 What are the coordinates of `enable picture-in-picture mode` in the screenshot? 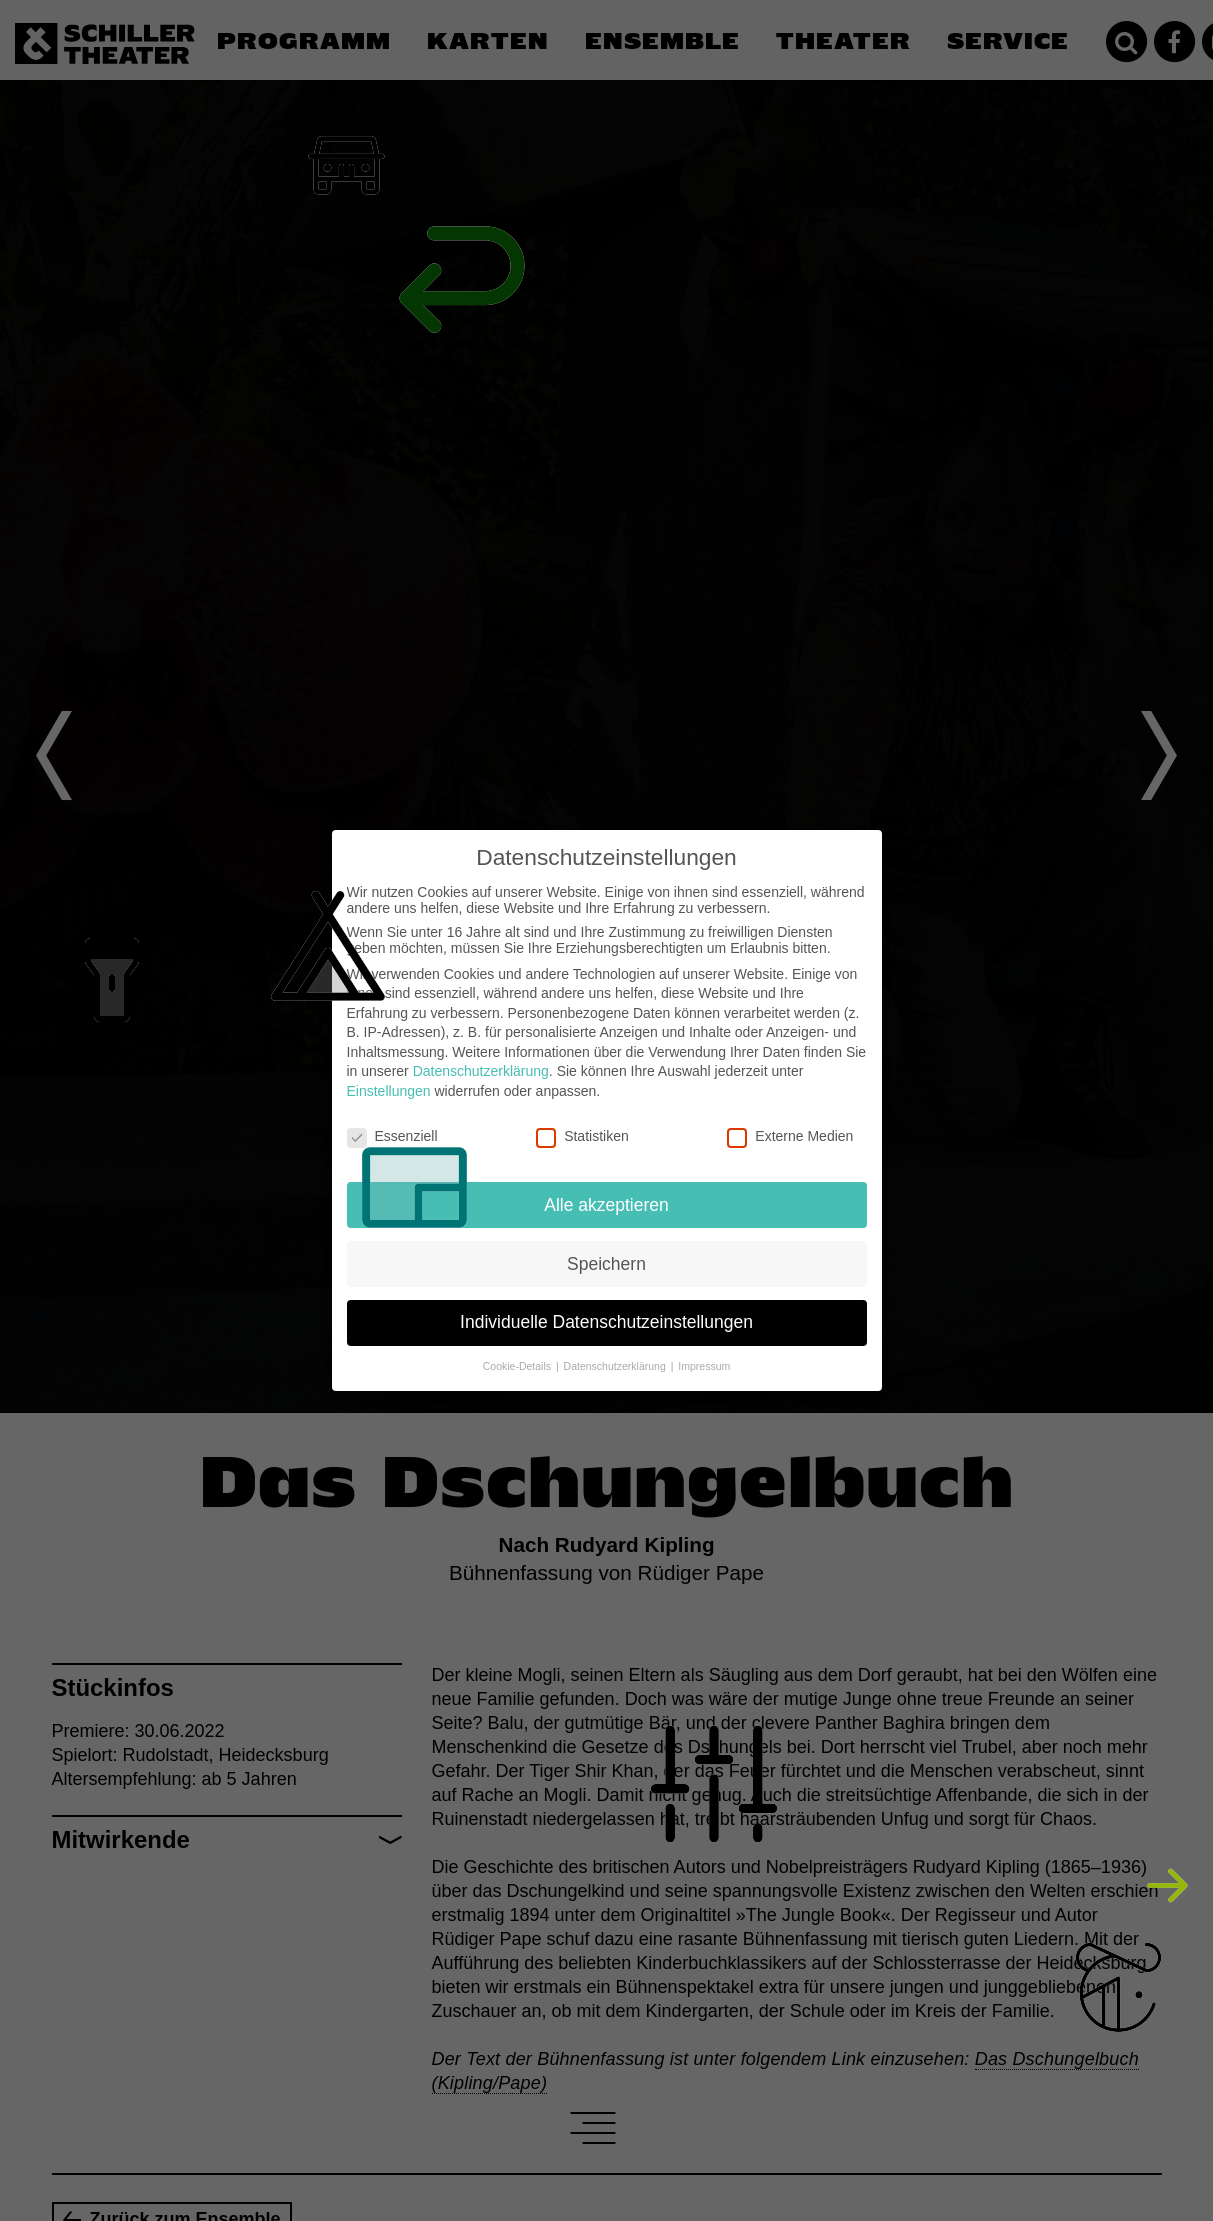 It's located at (414, 1187).